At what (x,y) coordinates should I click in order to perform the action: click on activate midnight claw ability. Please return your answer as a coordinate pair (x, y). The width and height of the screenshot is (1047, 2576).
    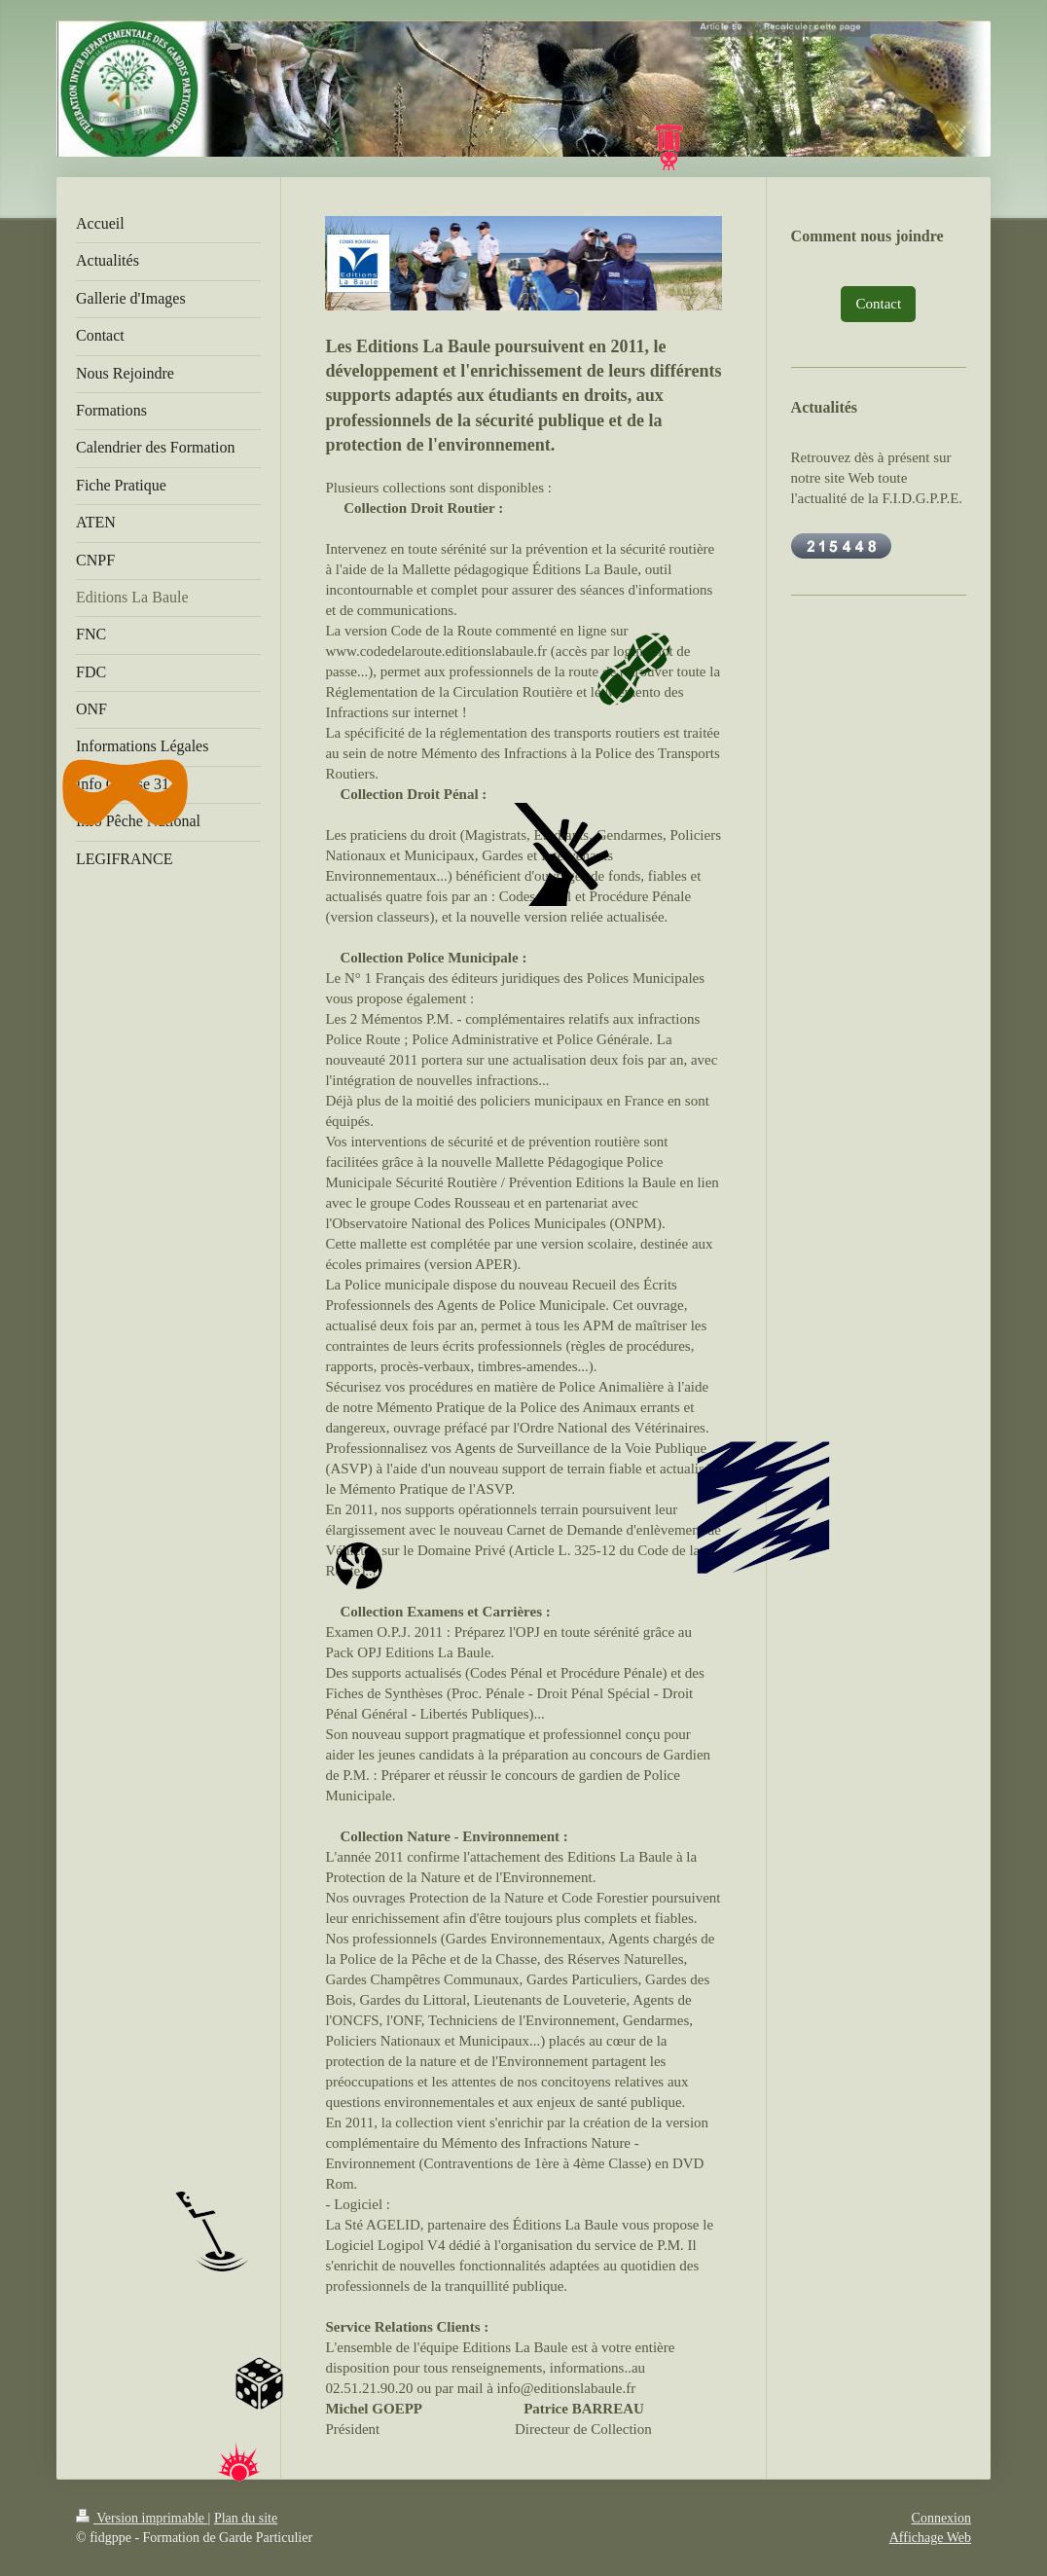
    Looking at the image, I should click on (359, 1566).